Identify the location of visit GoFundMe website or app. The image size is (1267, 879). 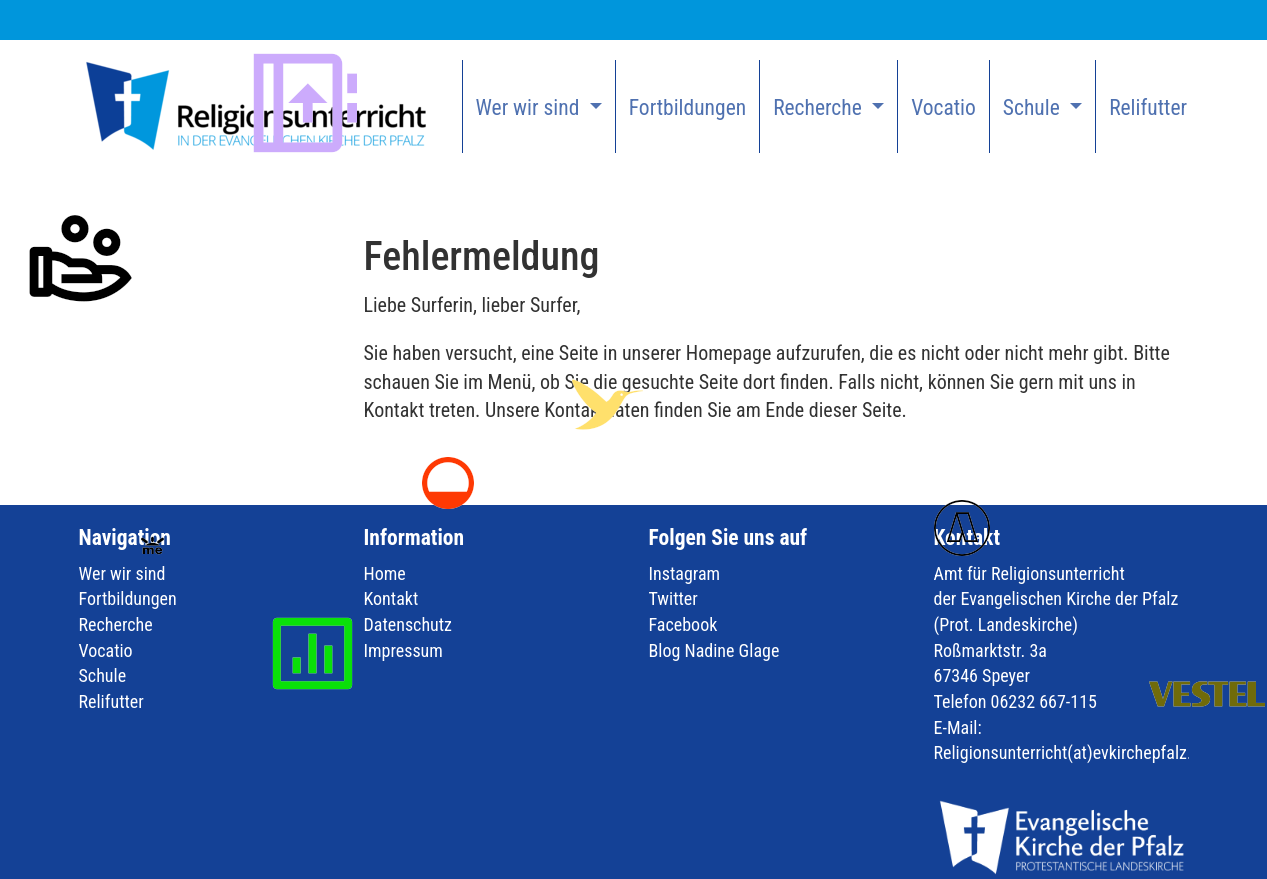
(152, 545).